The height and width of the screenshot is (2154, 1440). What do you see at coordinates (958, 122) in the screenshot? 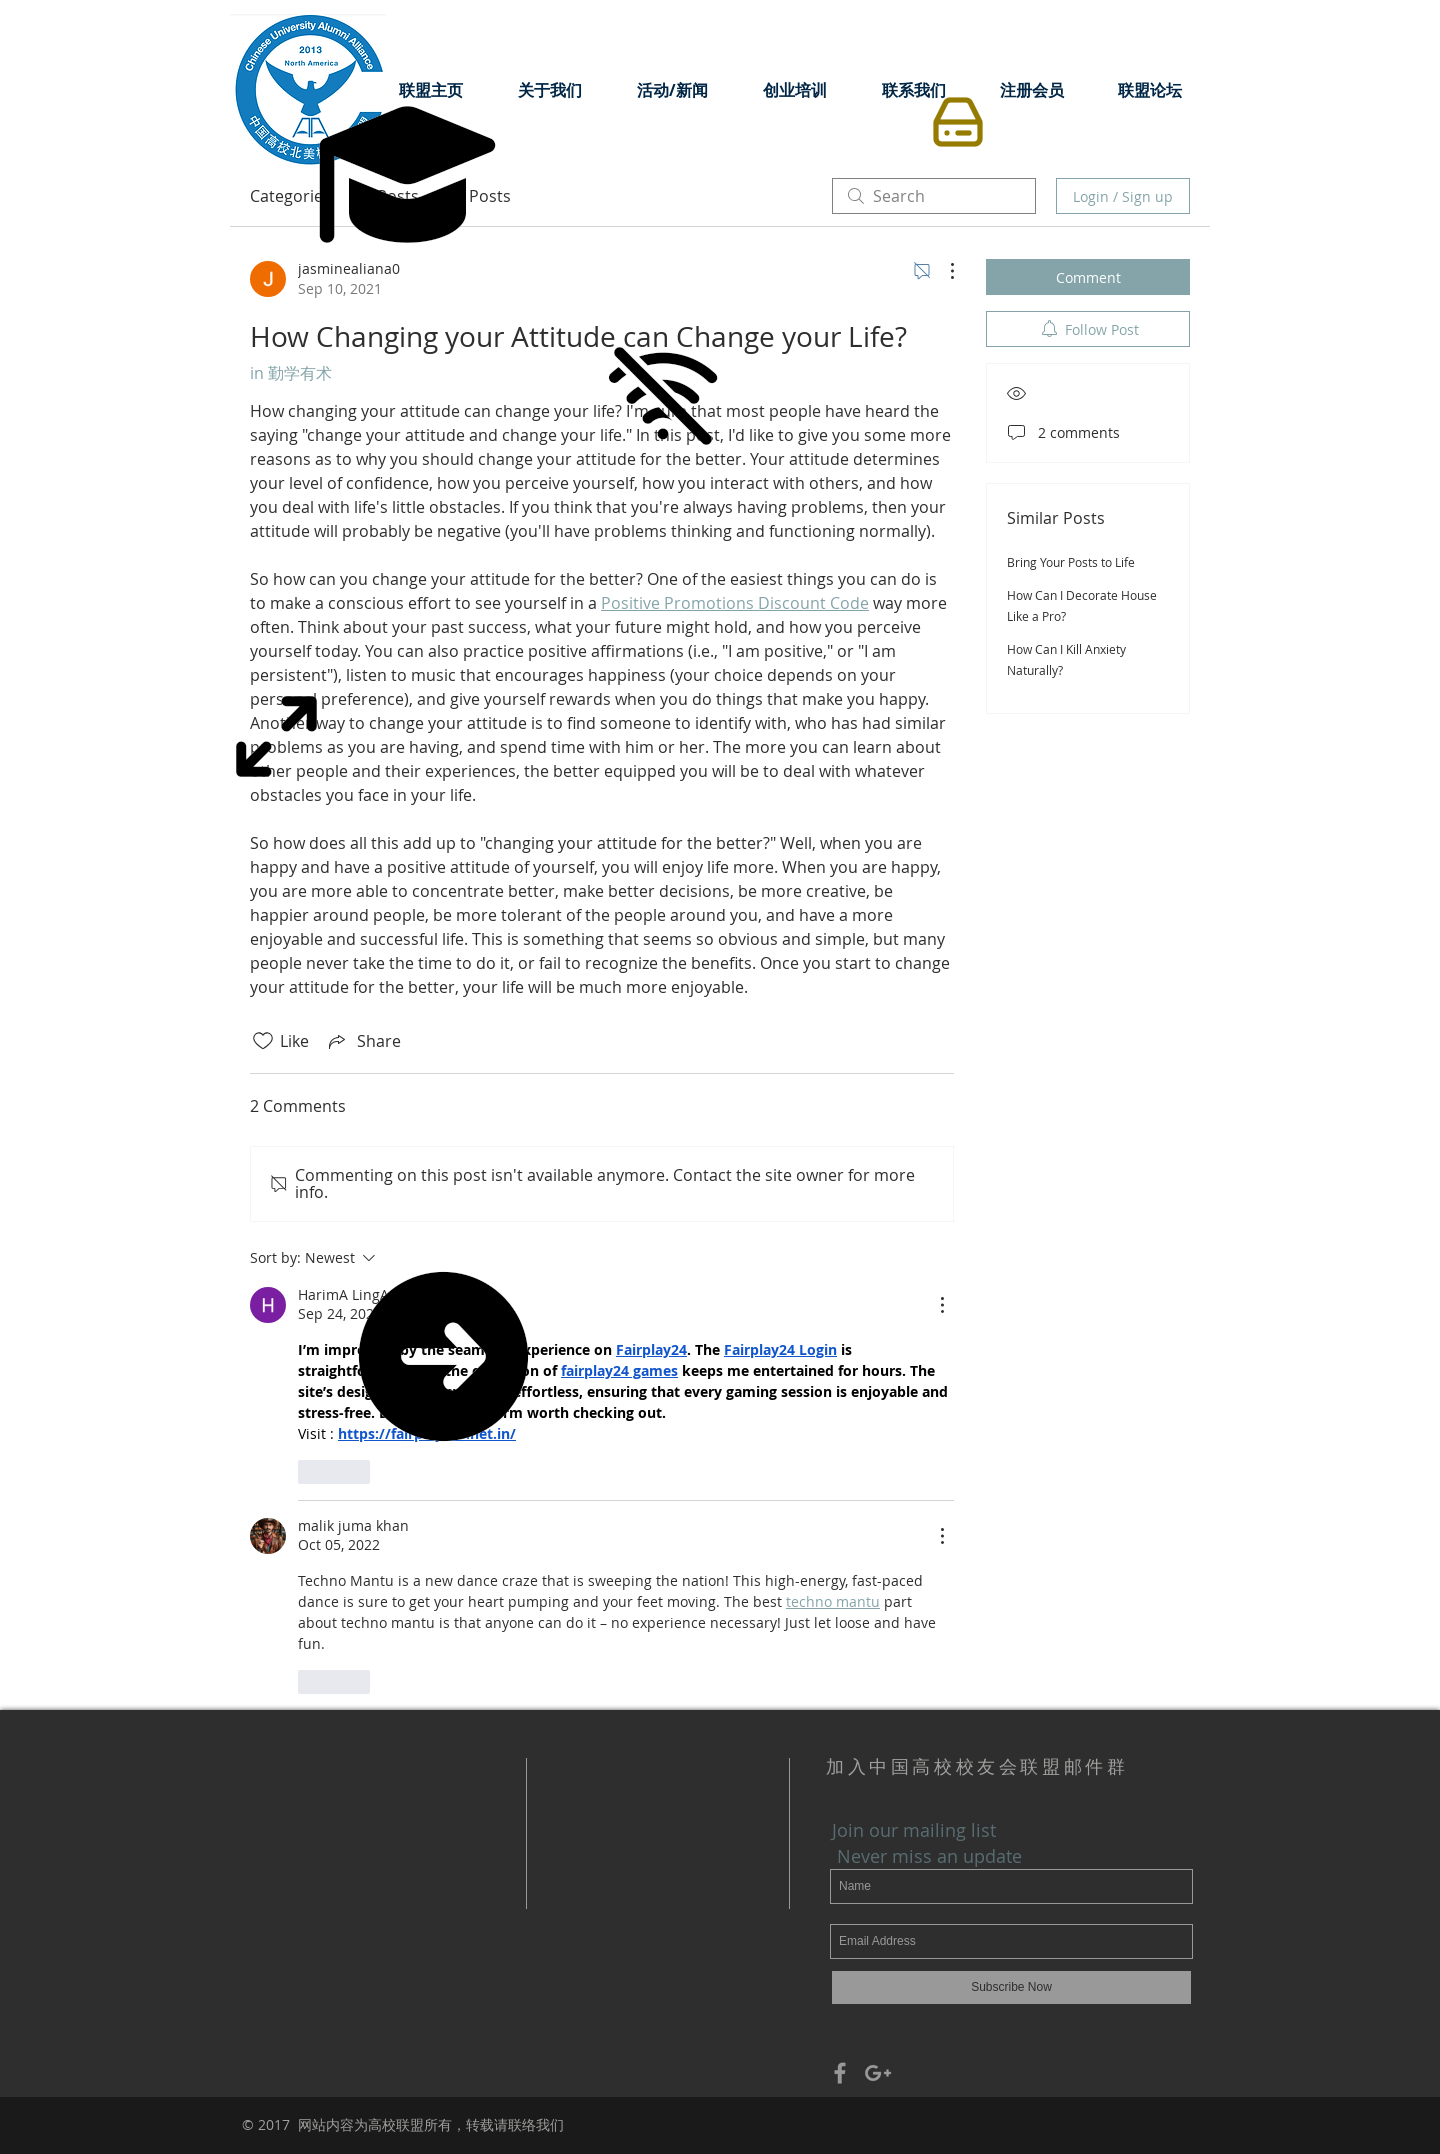
I see `access storage or drive settings` at bounding box center [958, 122].